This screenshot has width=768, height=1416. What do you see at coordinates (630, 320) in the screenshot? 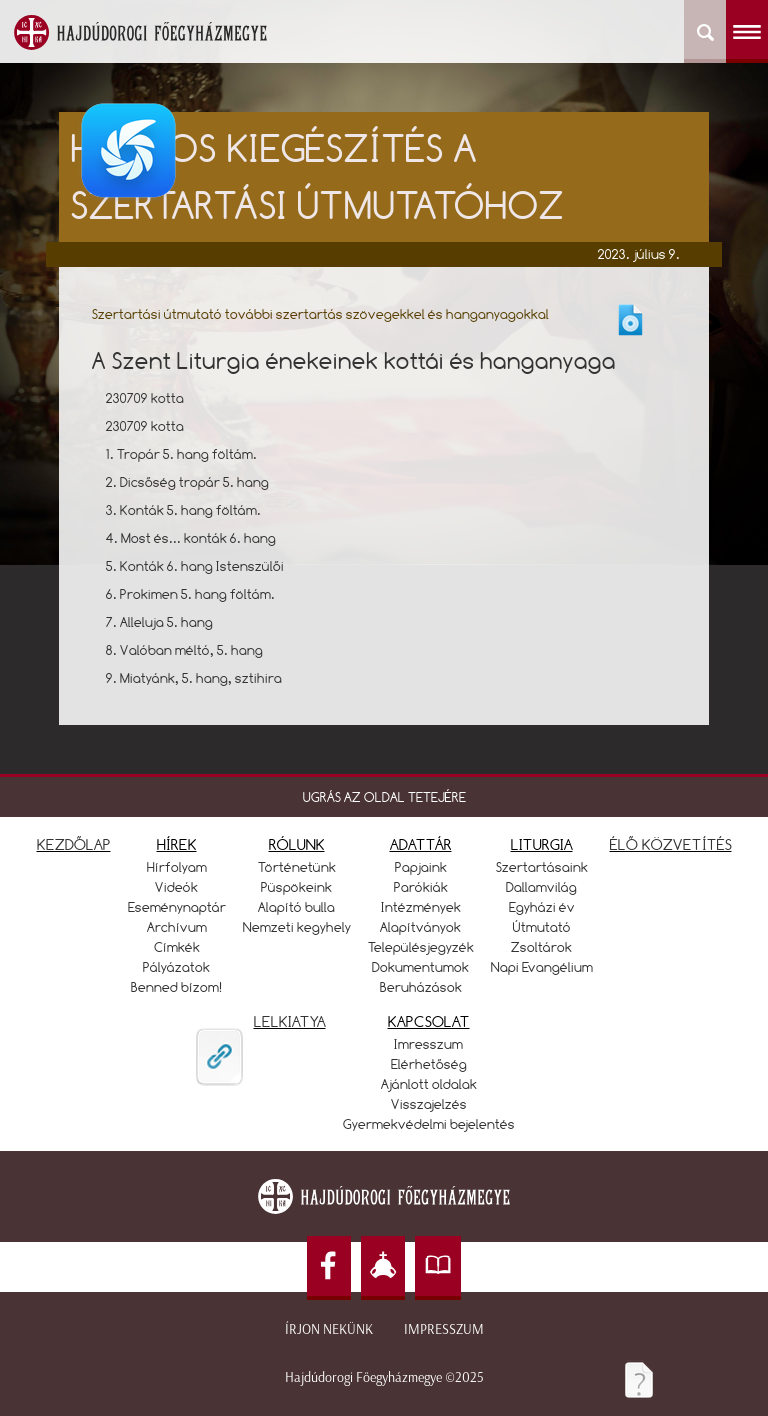
I see `an ovf virtual machine configuration file` at bounding box center [630, 320].